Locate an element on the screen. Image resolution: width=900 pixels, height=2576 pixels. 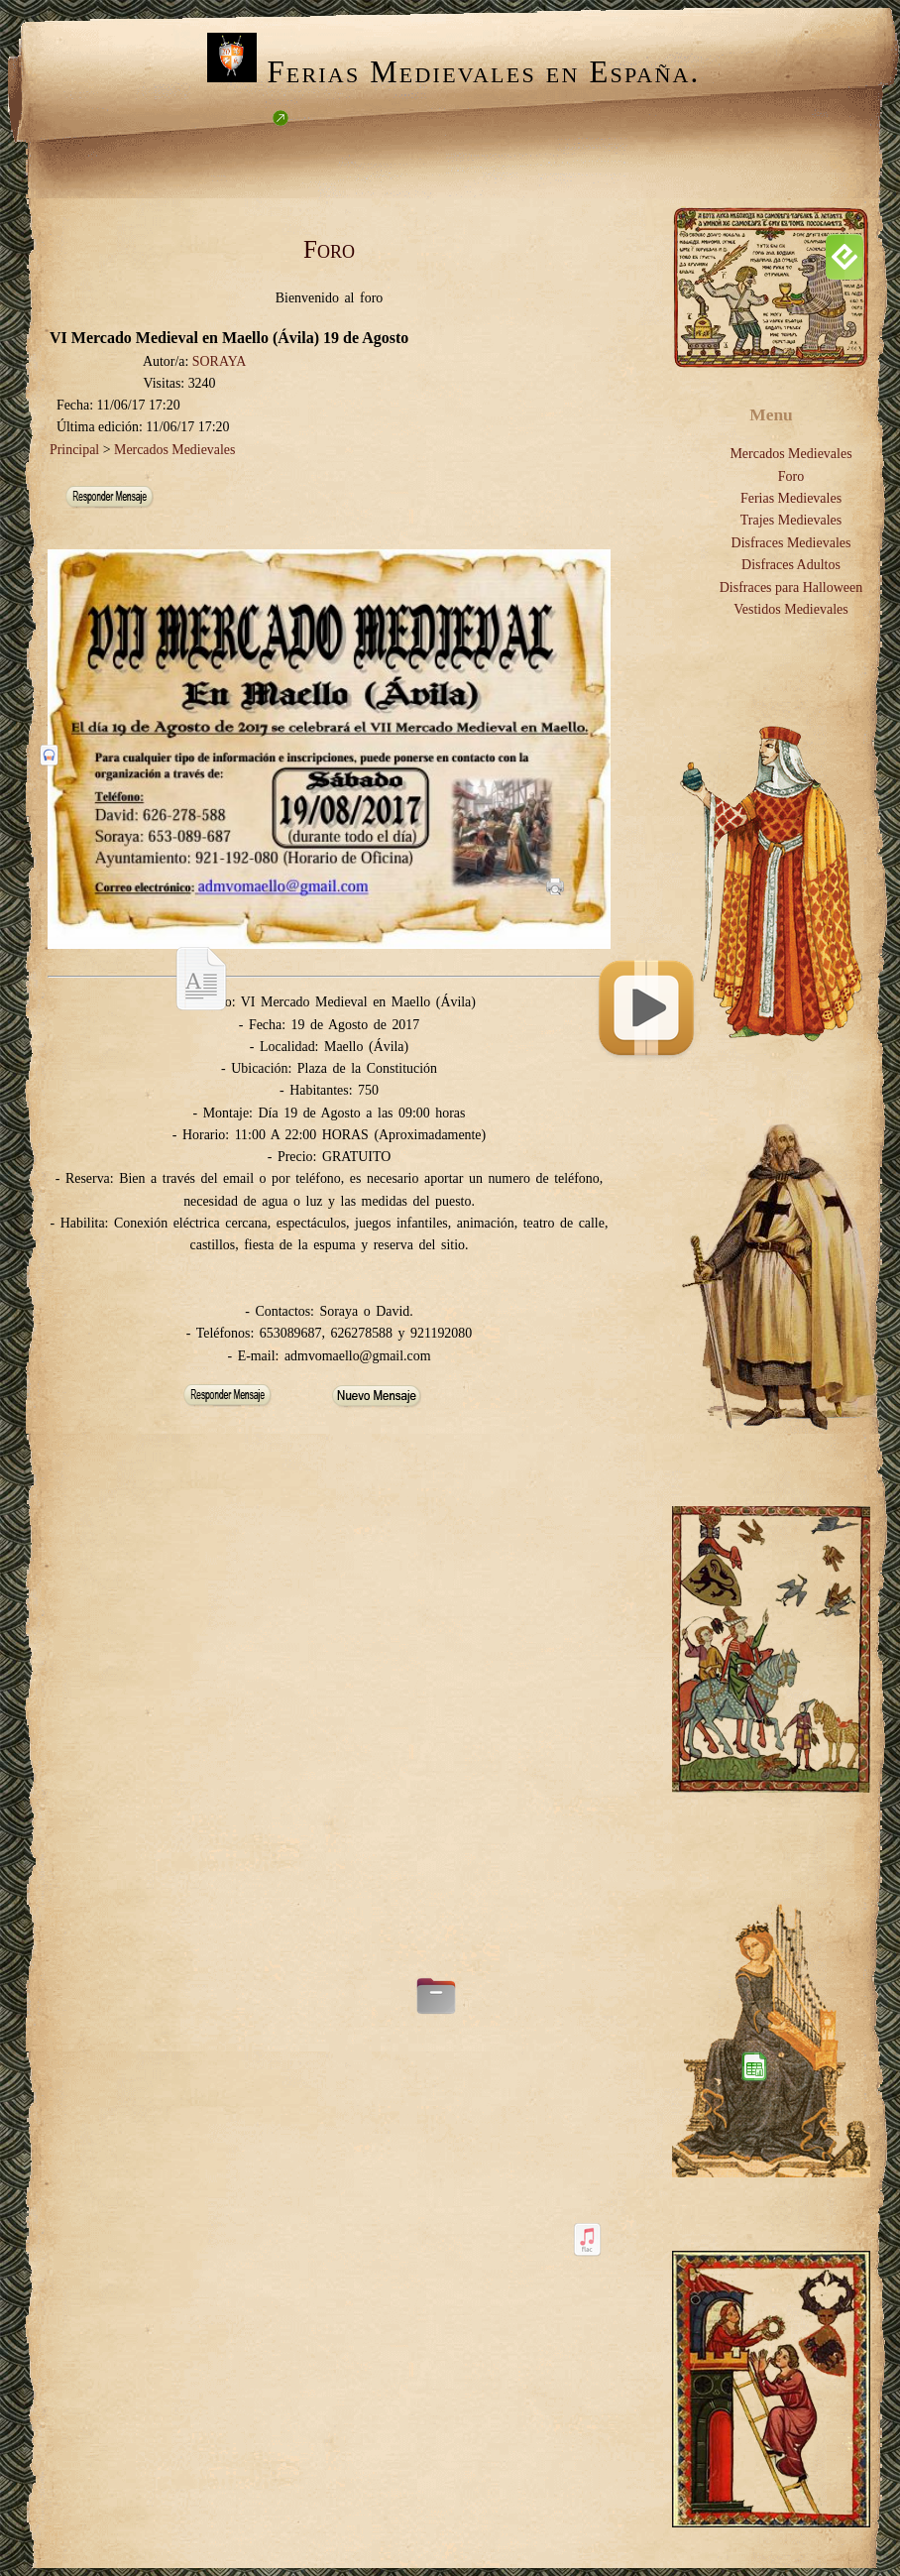
a flac audio file is located at coordinates (587, 2239).